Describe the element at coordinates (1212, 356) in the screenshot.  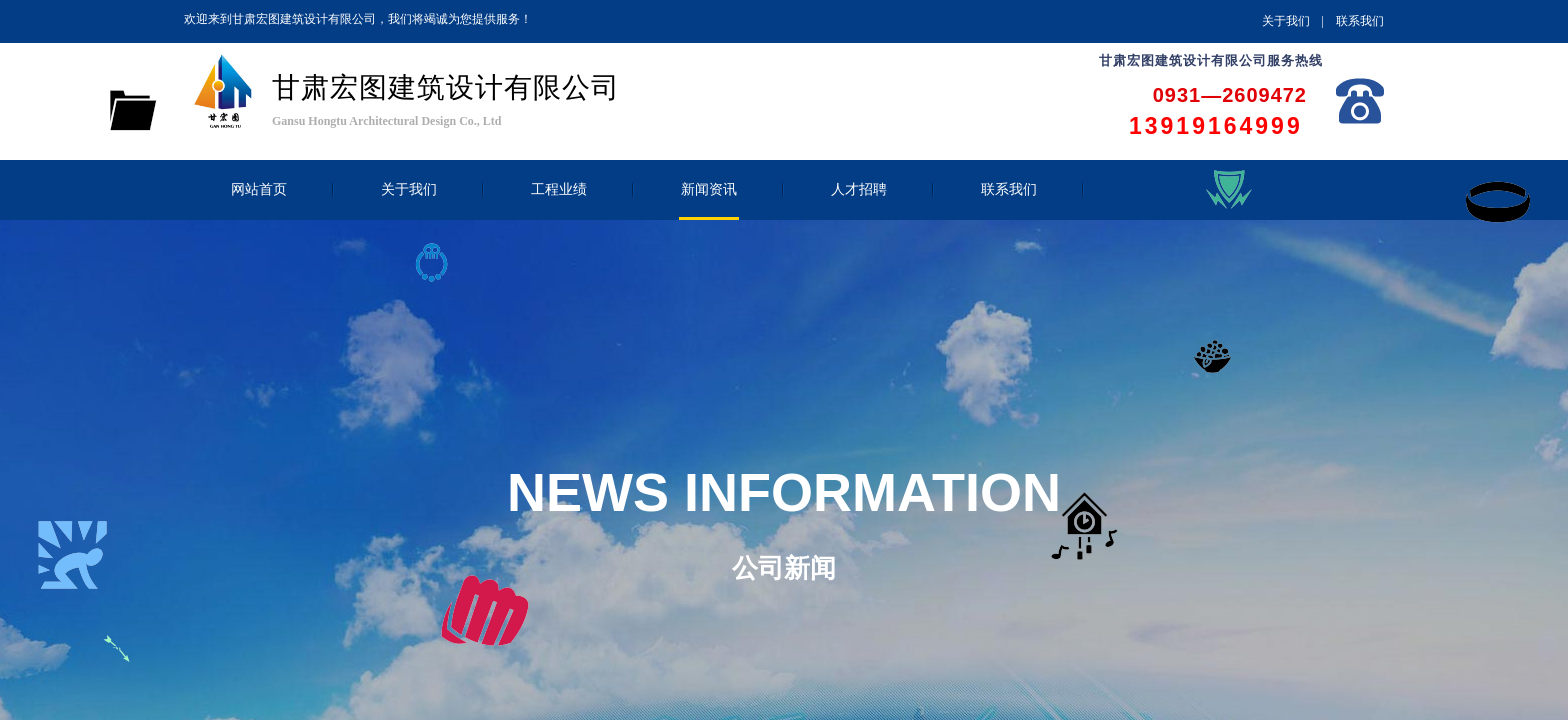
I see `view fruit or berry recipes` at that location.